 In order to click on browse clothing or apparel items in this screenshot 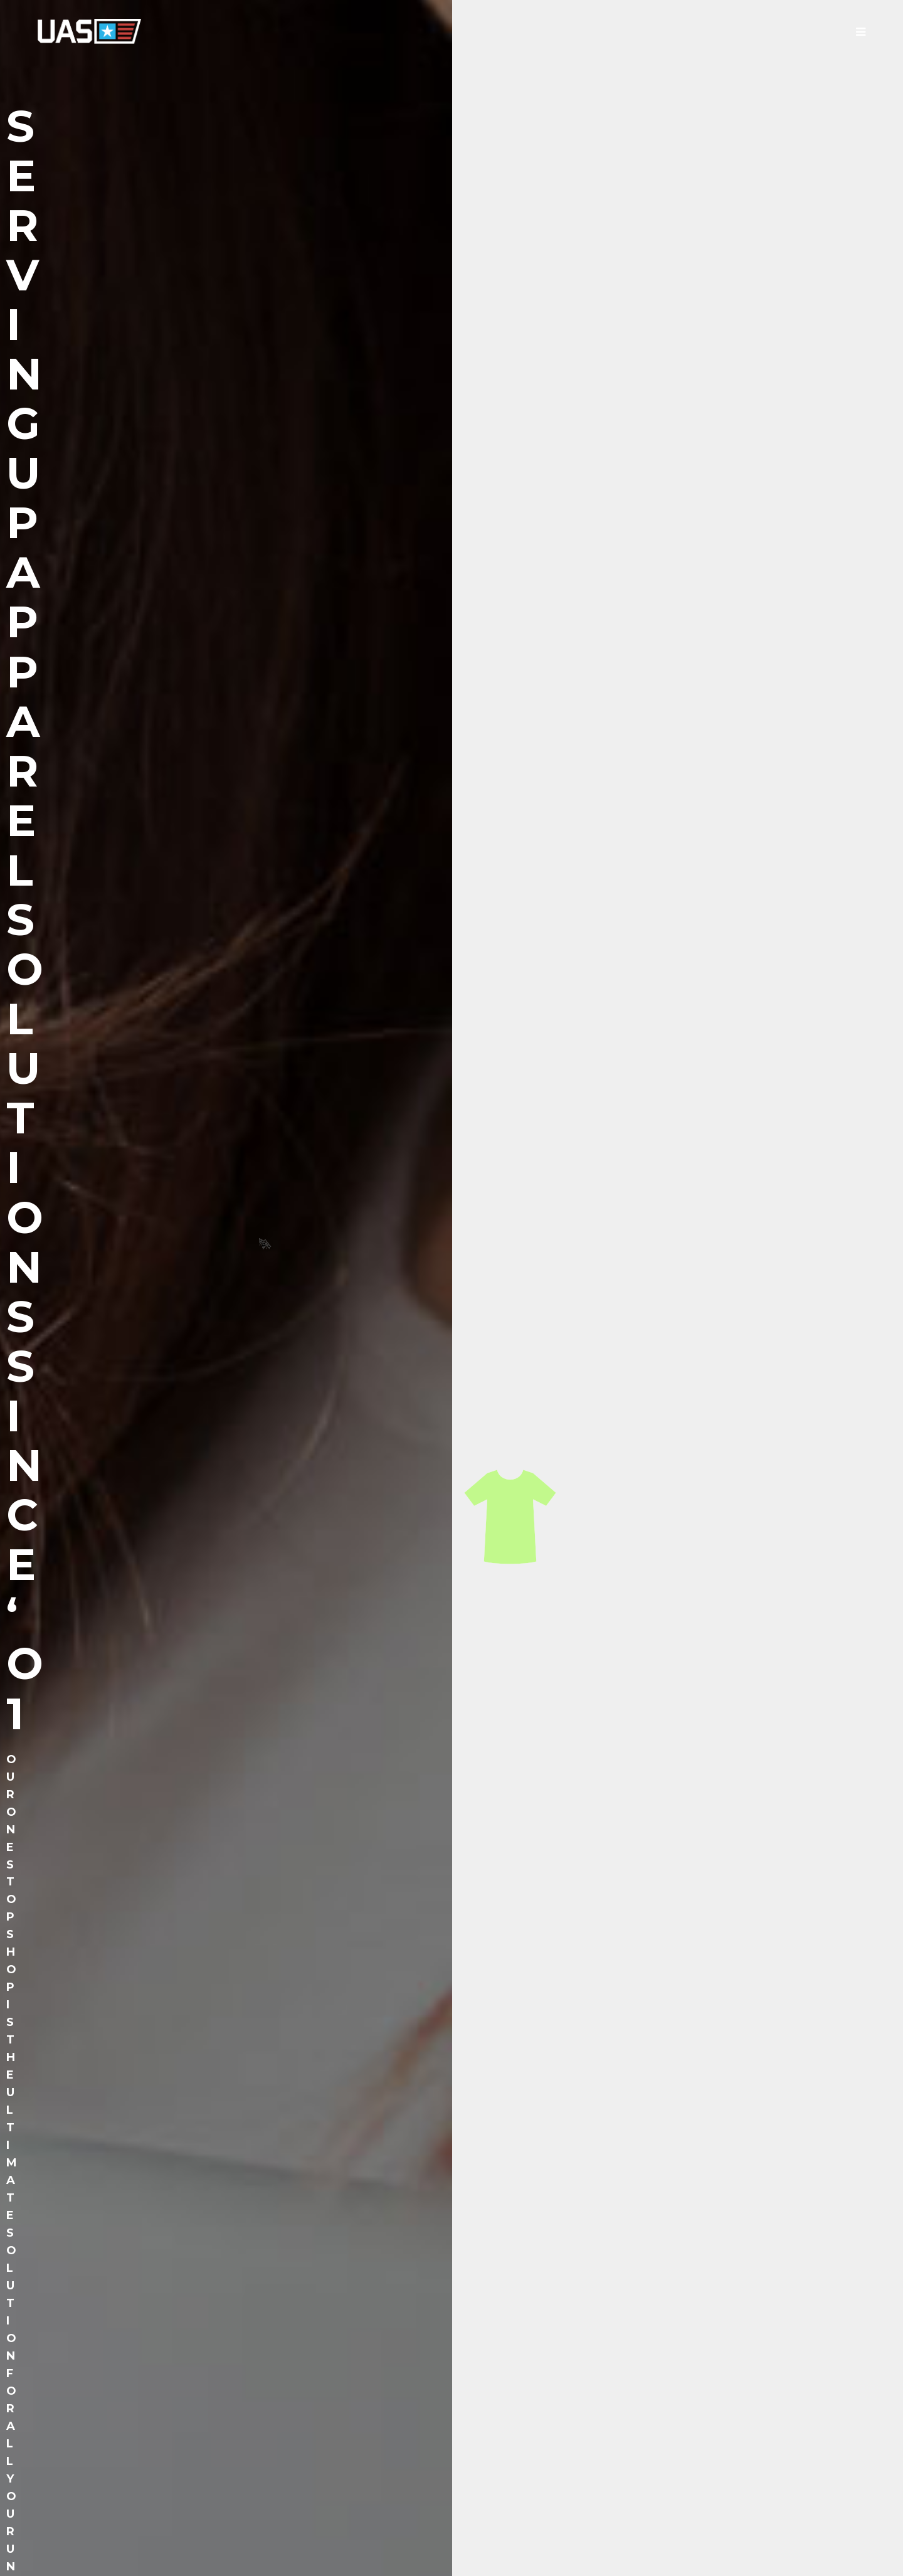, I will do `click(510, 1515)`.